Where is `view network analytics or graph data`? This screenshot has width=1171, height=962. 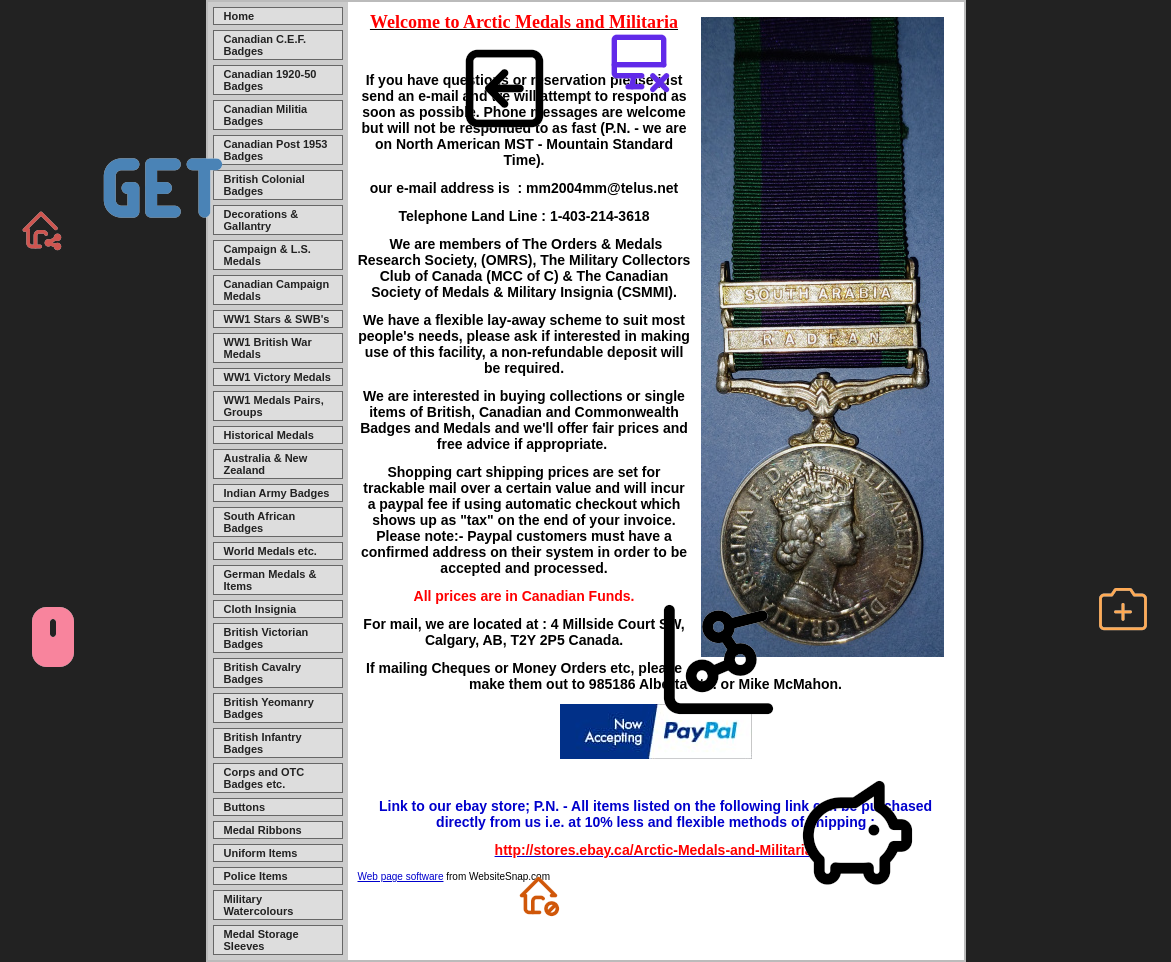
view network analytics or graph data is located at coordinates (718, 659).